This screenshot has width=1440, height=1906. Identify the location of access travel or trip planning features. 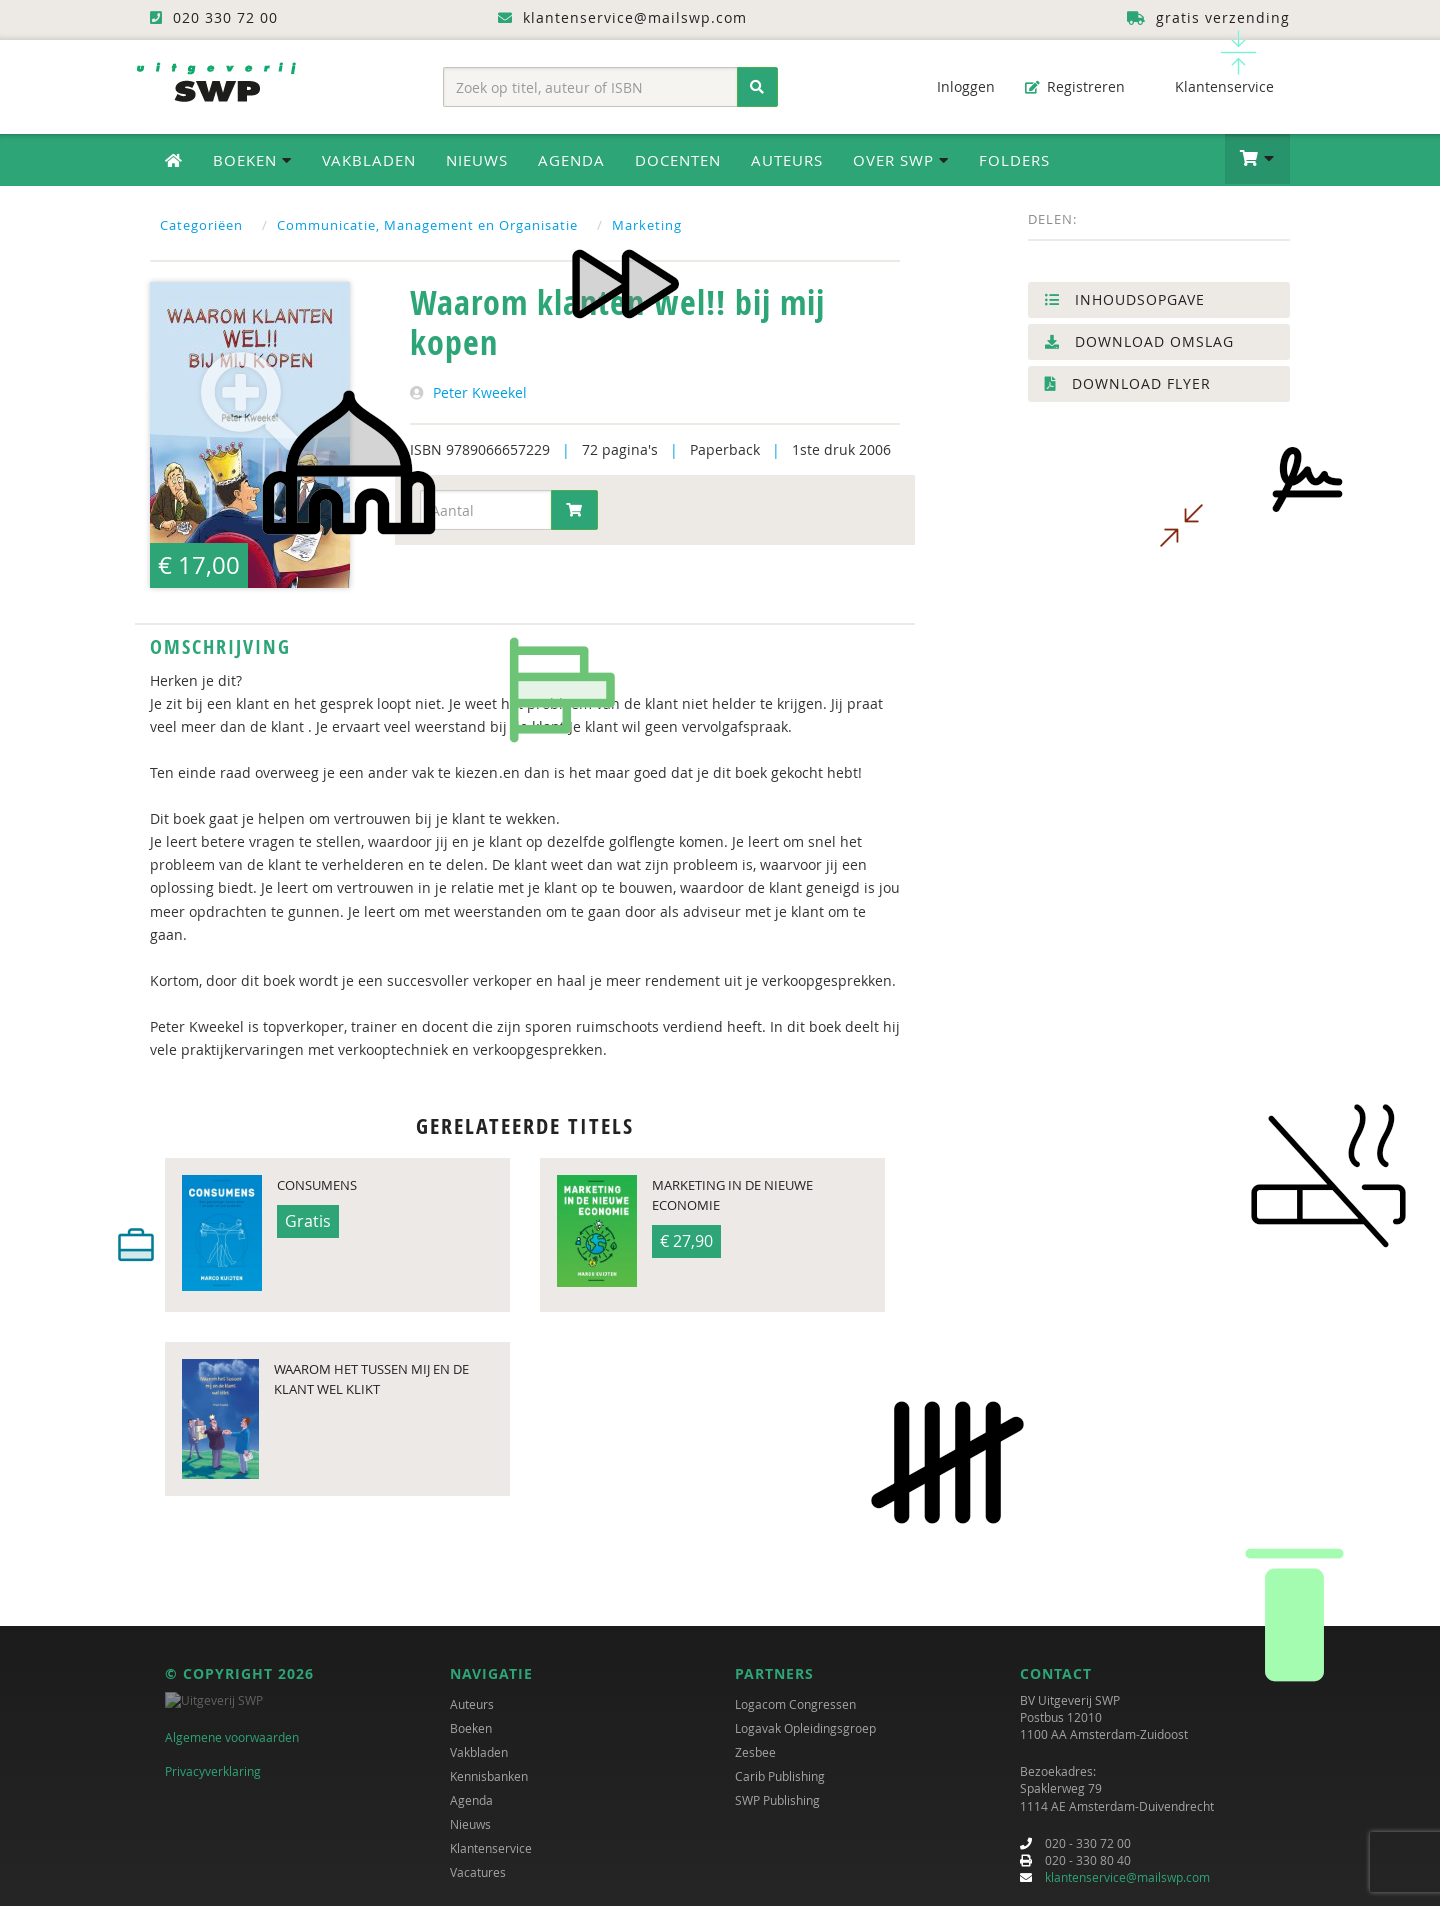
(136, 1246).